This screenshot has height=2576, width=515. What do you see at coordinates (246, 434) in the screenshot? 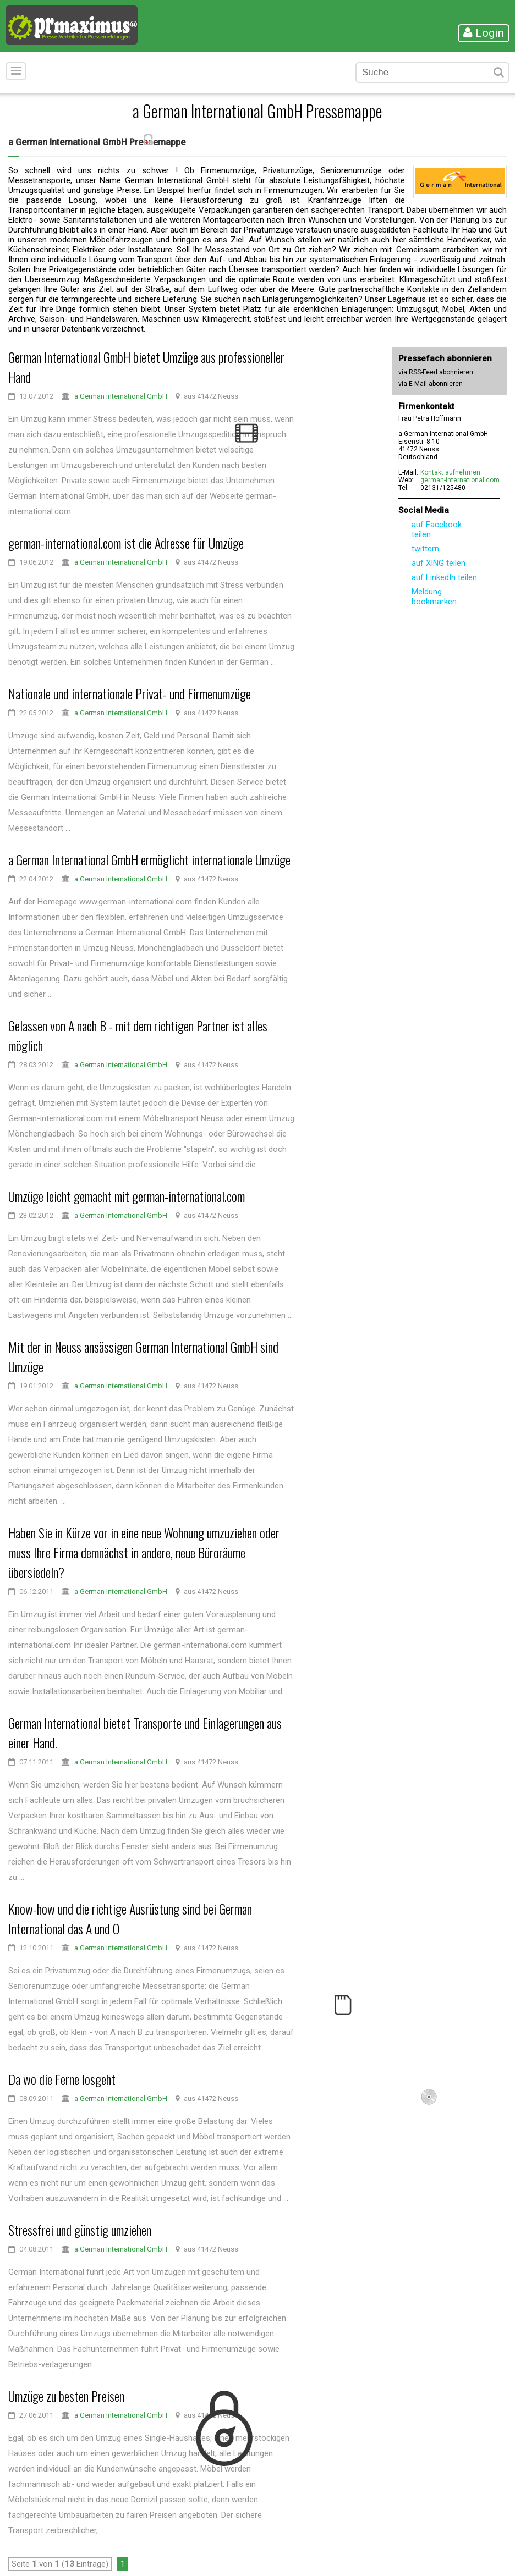
I see `open video player application` at bounding box center [246, 434].